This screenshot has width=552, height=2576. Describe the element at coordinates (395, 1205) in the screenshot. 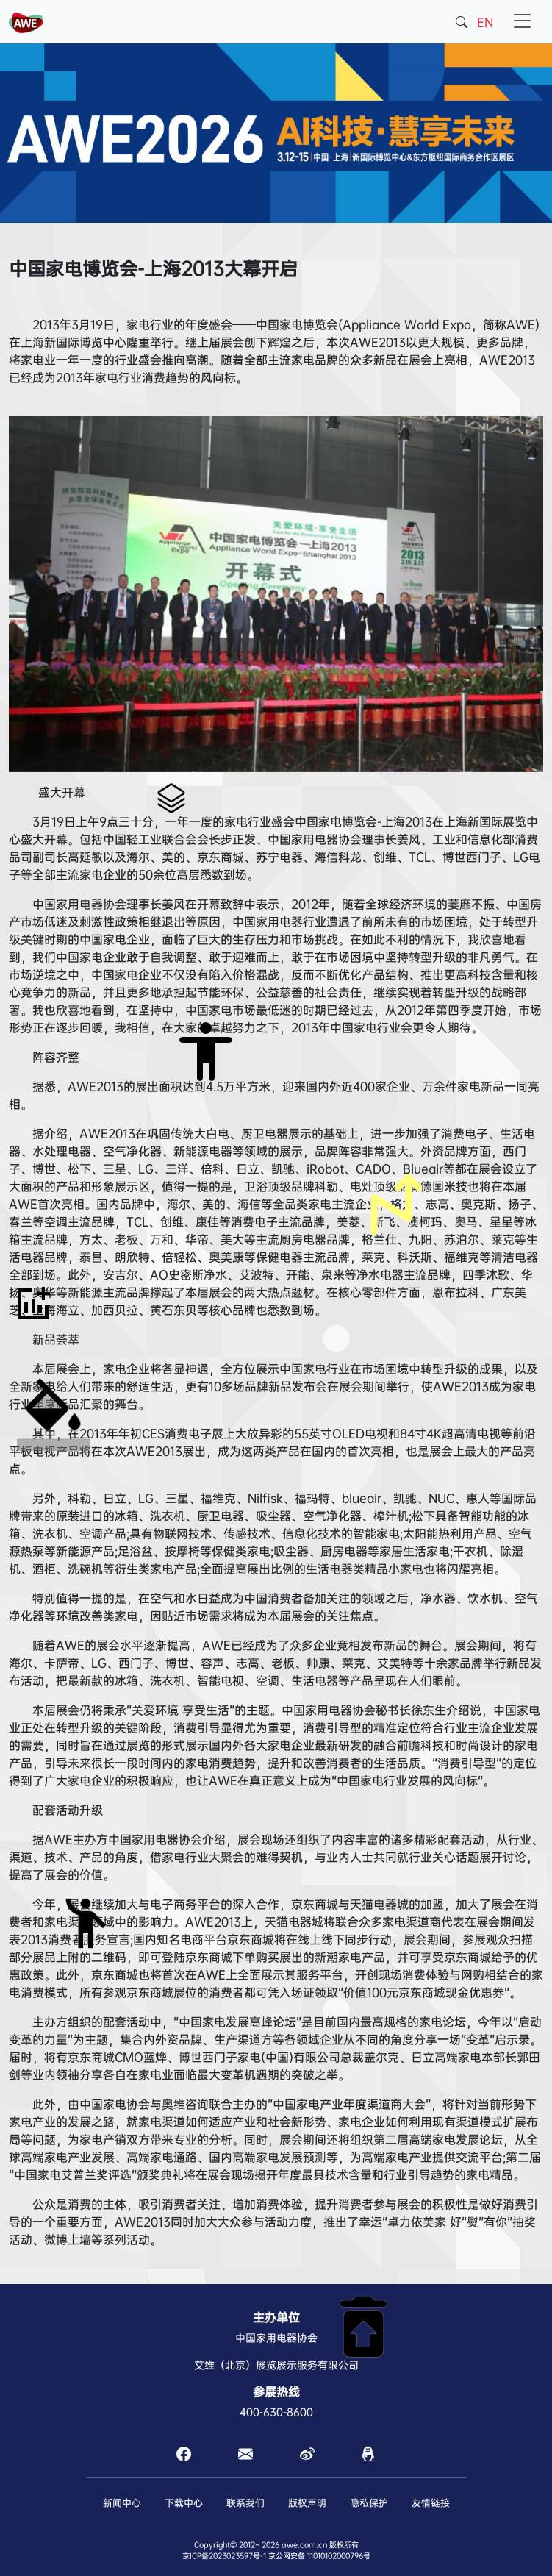

I see `indicates an indirect or alternate route` at that location.